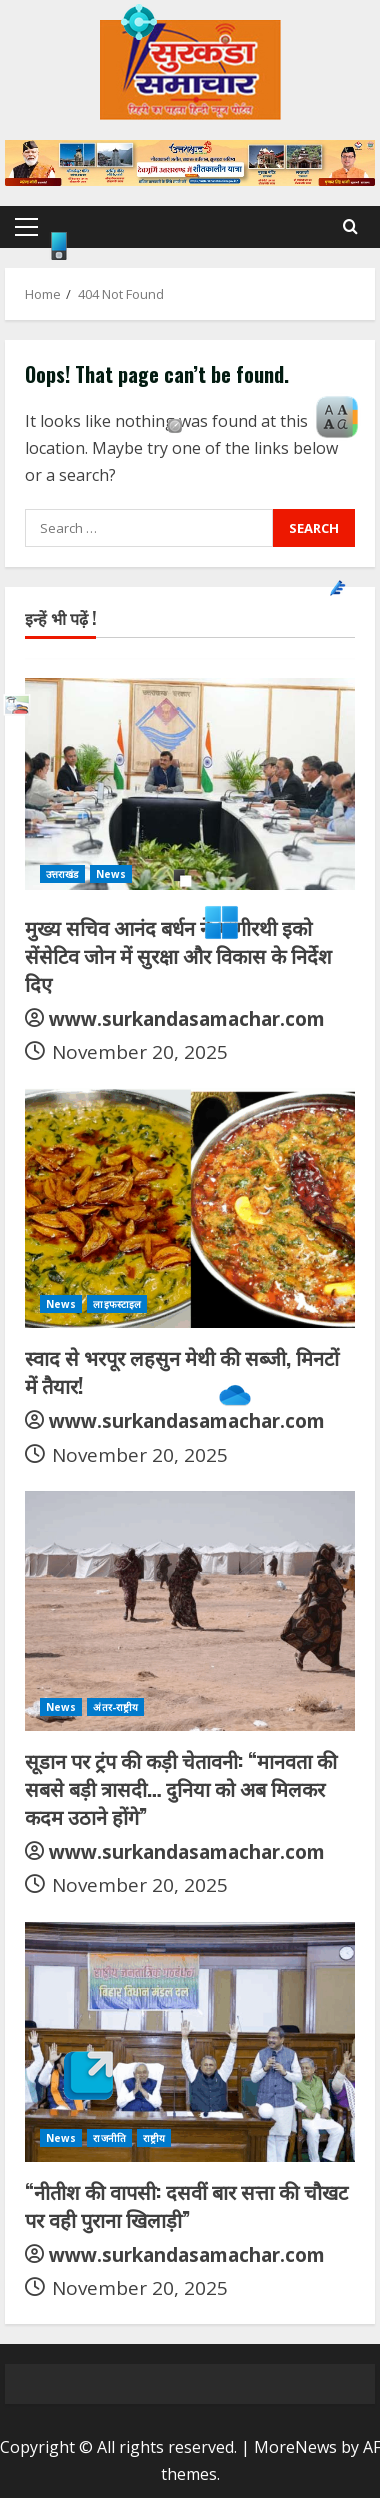  What do you see at coordinates (59, 246) in the screenshot?
I see `access portable media player settings` at bounding box center [59, 246].